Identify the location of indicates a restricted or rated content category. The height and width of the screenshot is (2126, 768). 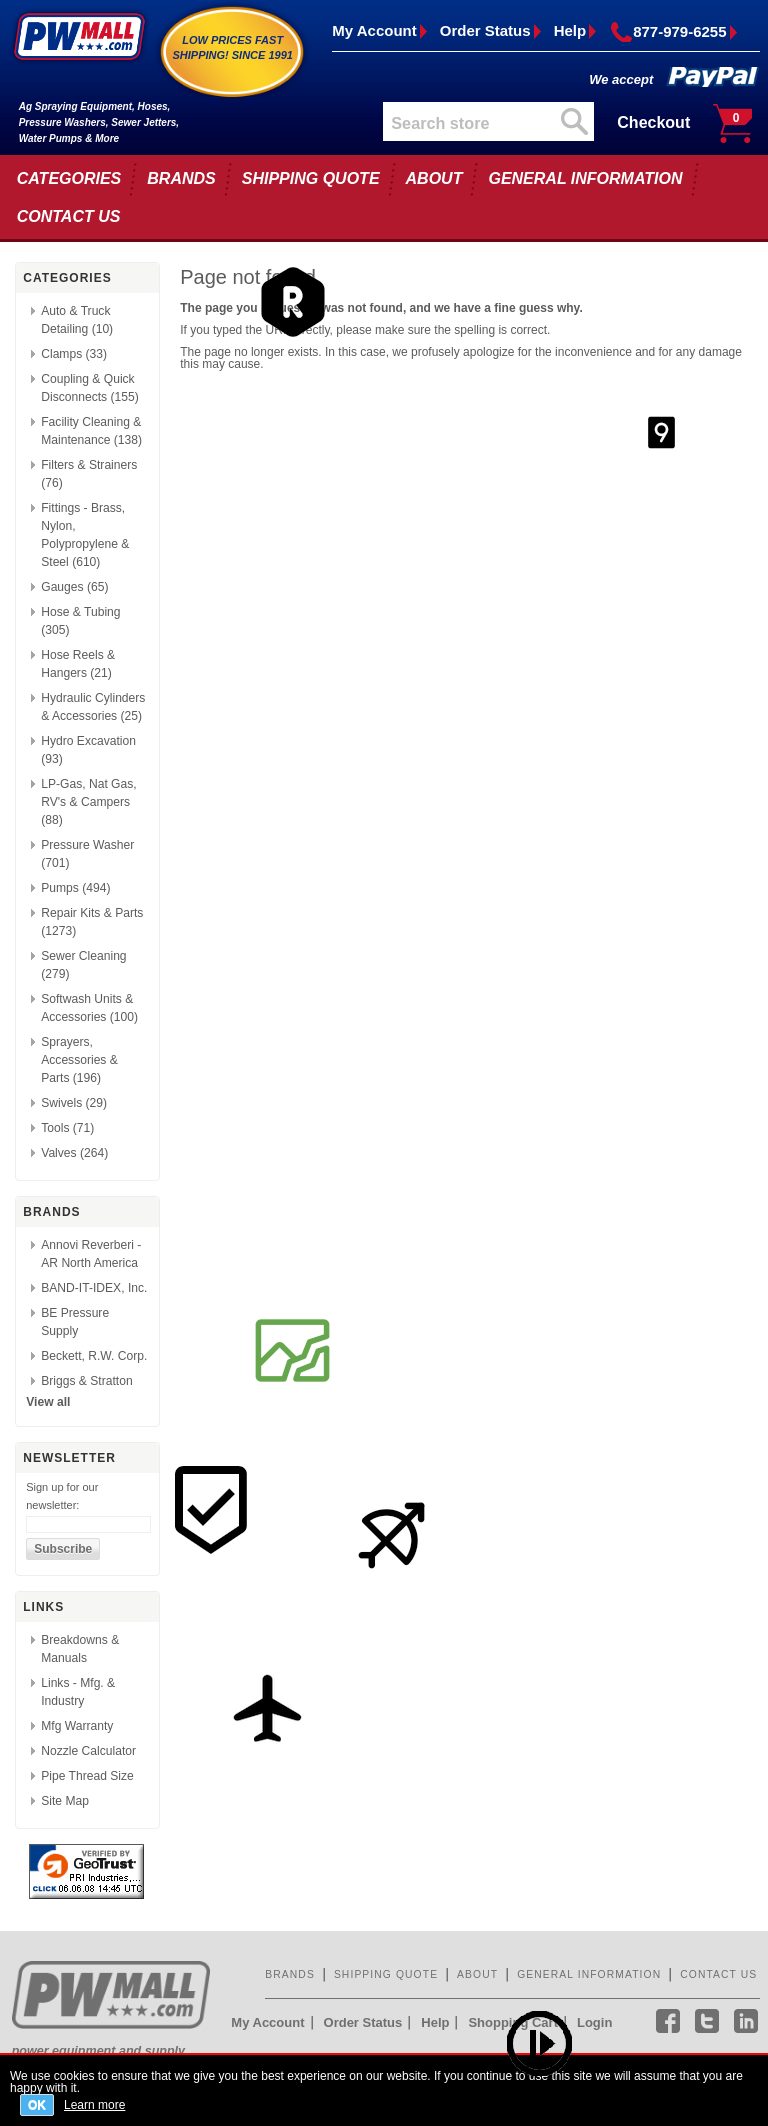
(293, 302).